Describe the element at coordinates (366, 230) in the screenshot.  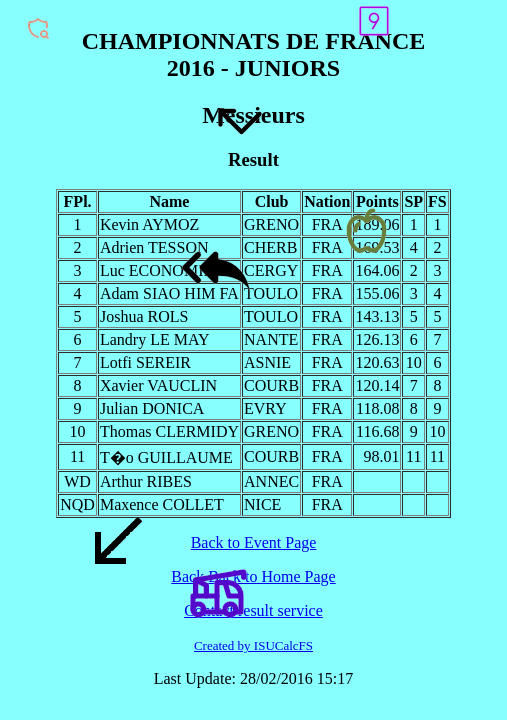
I see `access health or nutrition tracking features` at that location.